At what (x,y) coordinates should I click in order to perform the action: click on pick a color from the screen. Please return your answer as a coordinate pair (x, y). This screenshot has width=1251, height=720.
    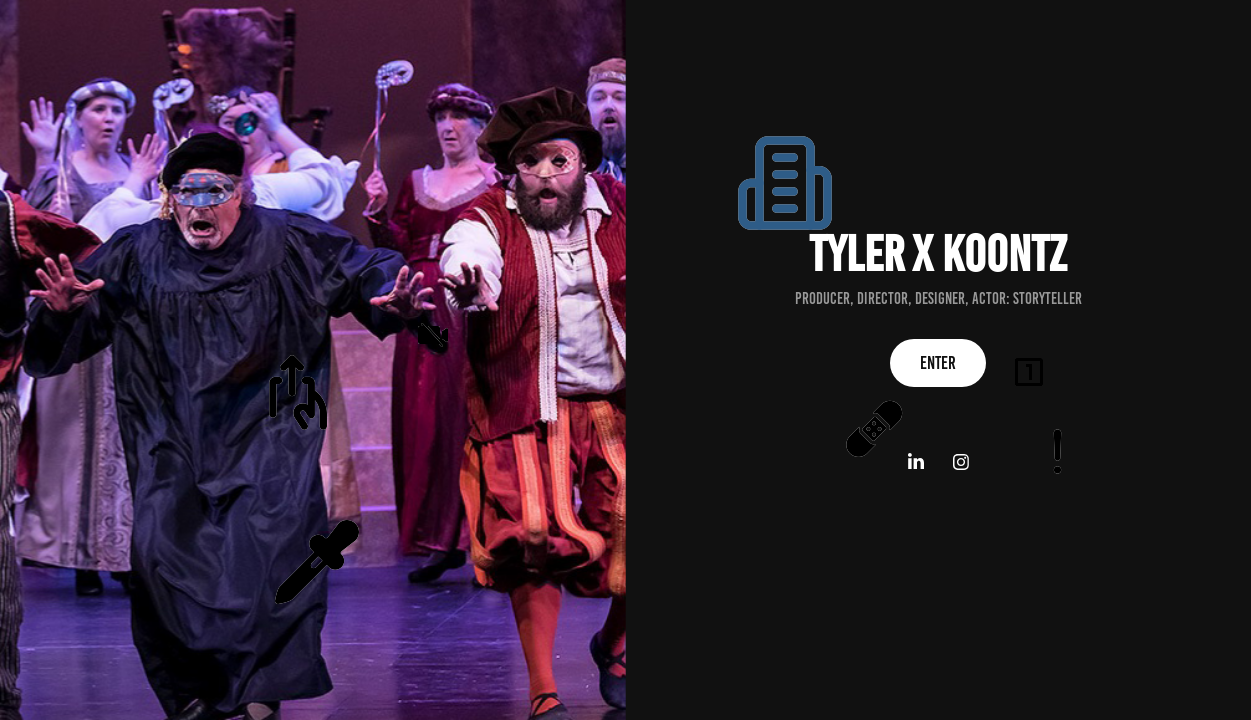
    Looking at the image, I should click on (317, 562).